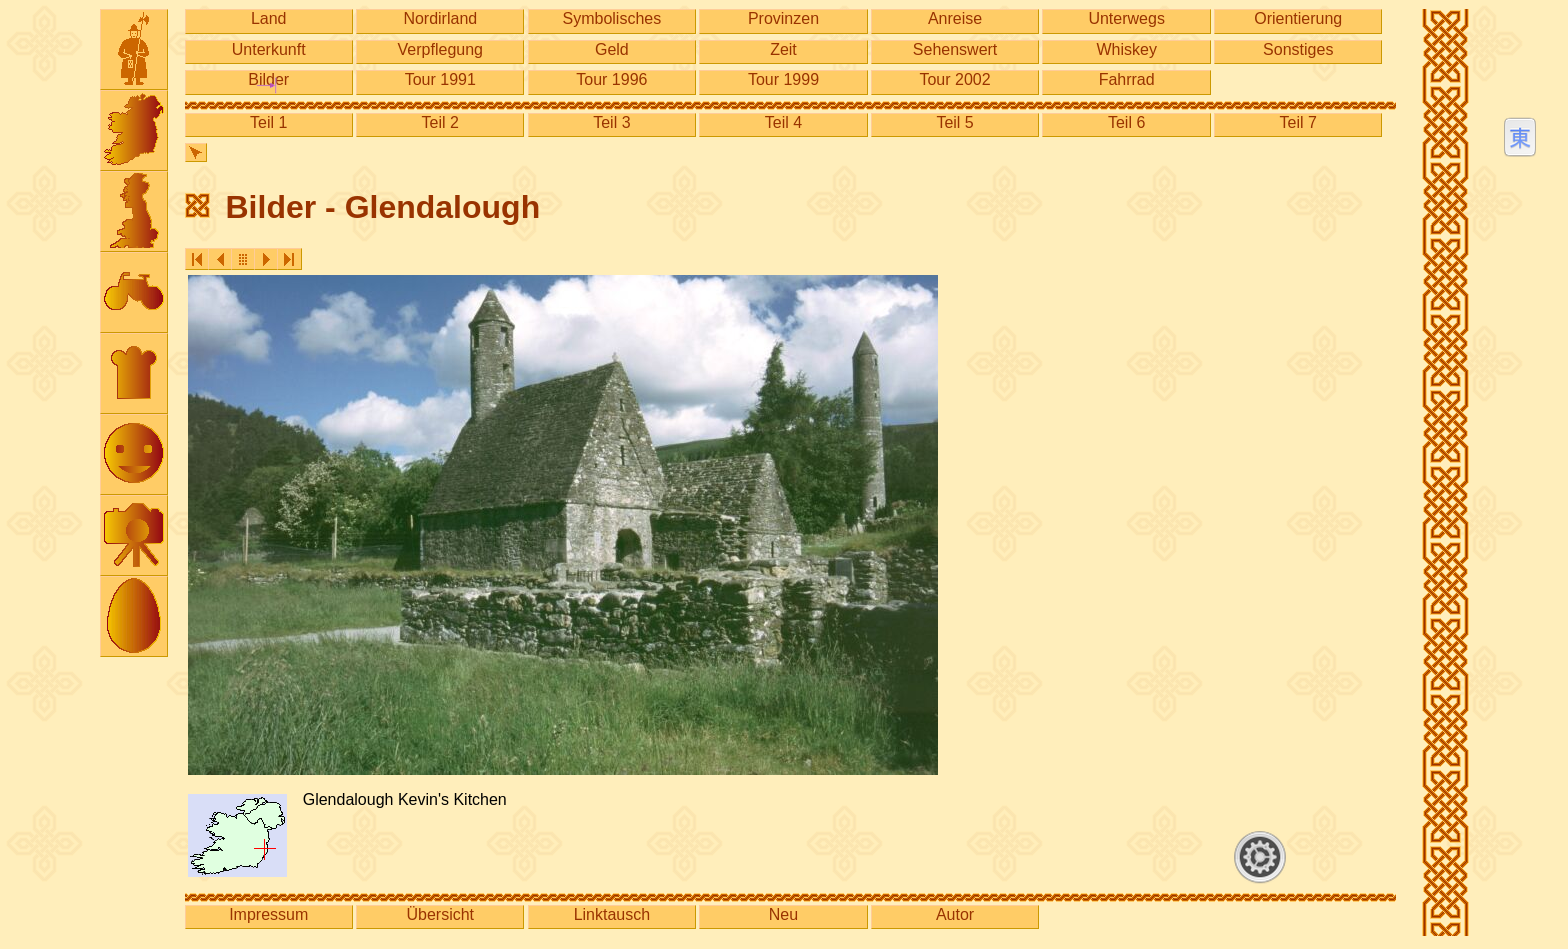 The width and height of the screenshot is (1568, 949). Describe the element at coordinates (266, 85) in the screenshot. I see `jump to the last item in a list` at that location.